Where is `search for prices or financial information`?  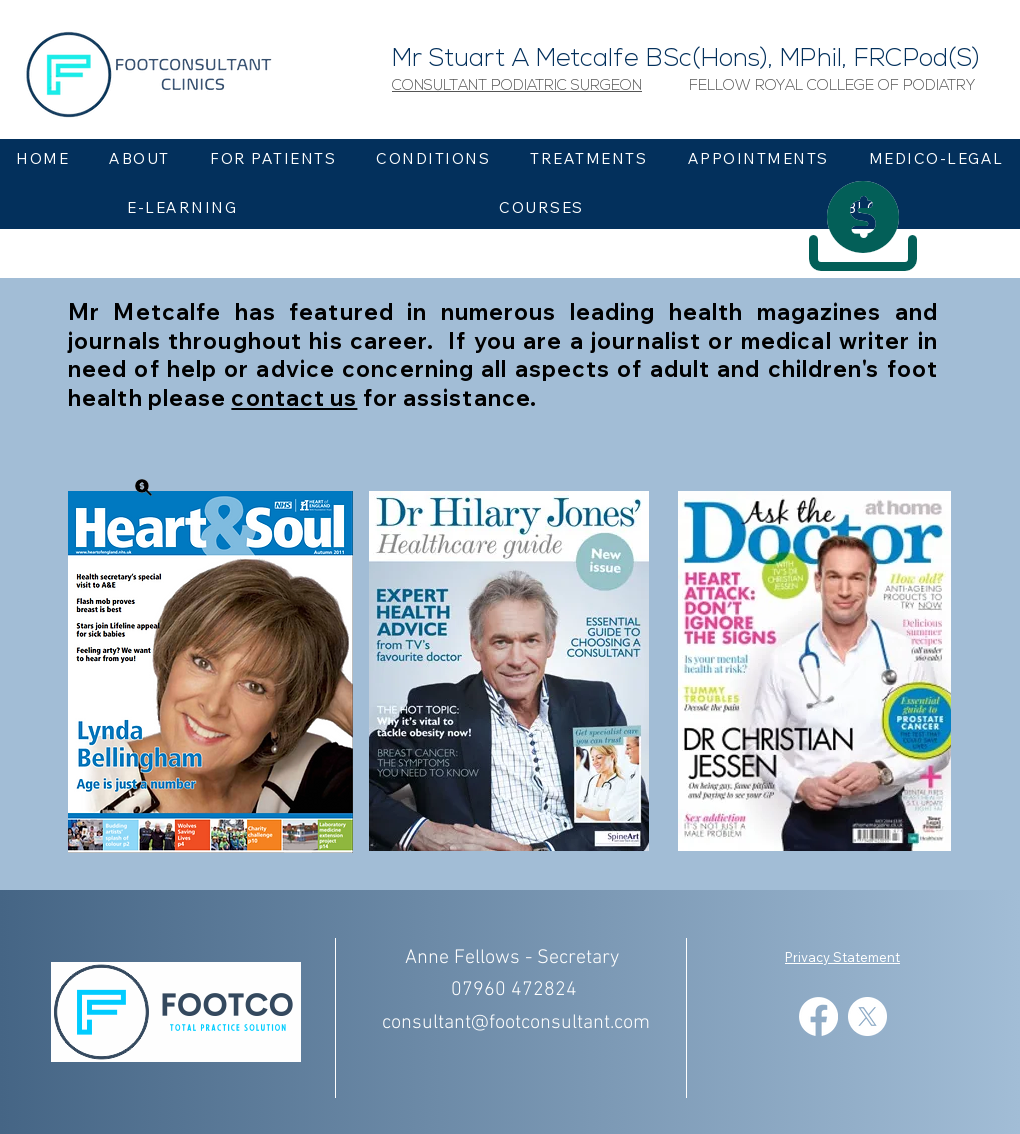 search for prices or financial information is located at coordinates (143, 487).